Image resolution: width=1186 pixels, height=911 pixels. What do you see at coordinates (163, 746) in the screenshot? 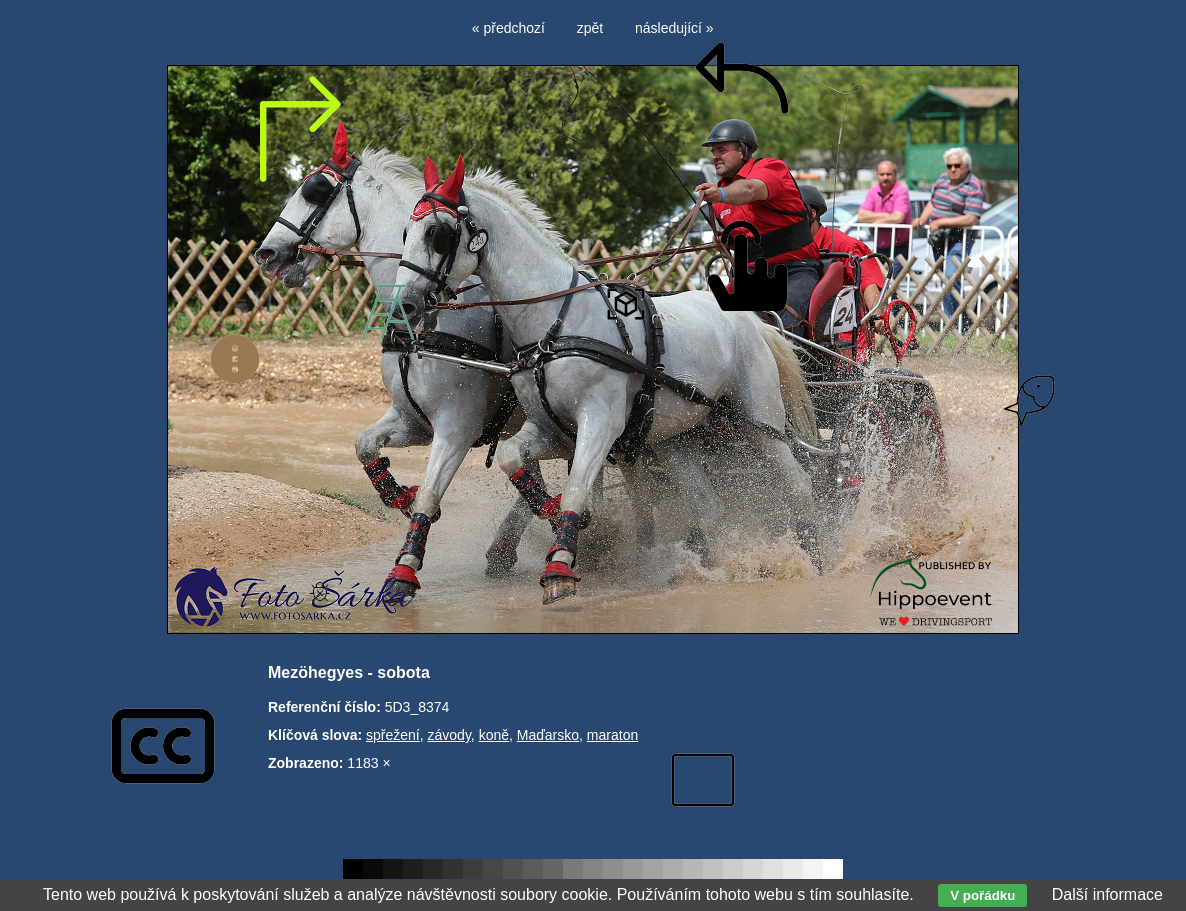
I see `enable closed captions for video content` at bounding box center [163, 746].